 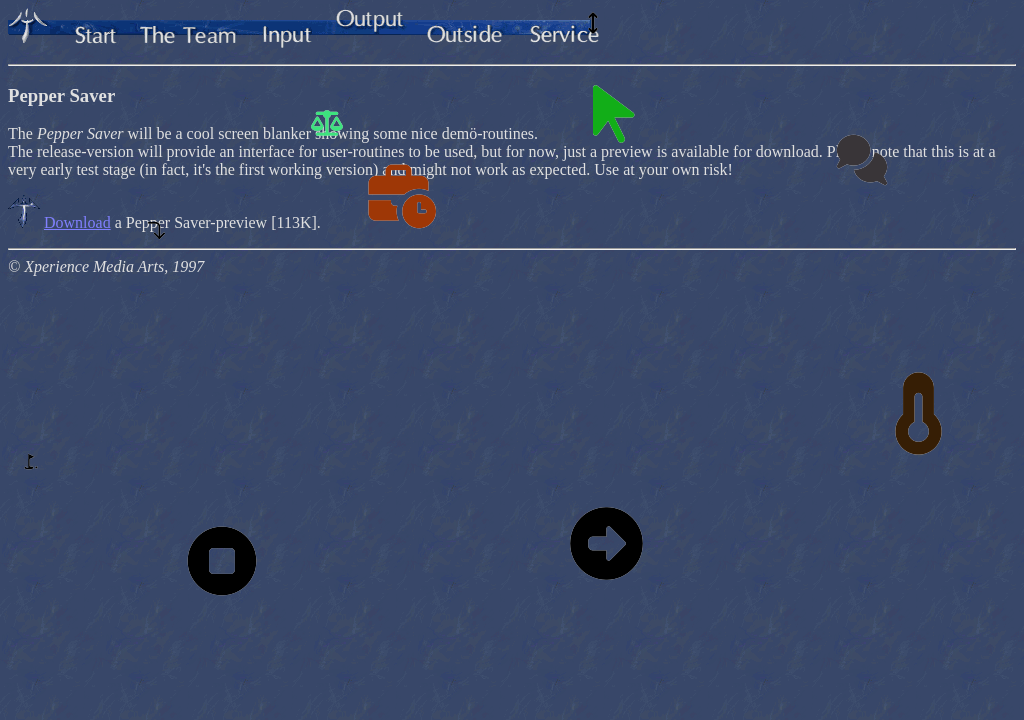 I want to click on go to next item or step, so click(x=606, y=543).